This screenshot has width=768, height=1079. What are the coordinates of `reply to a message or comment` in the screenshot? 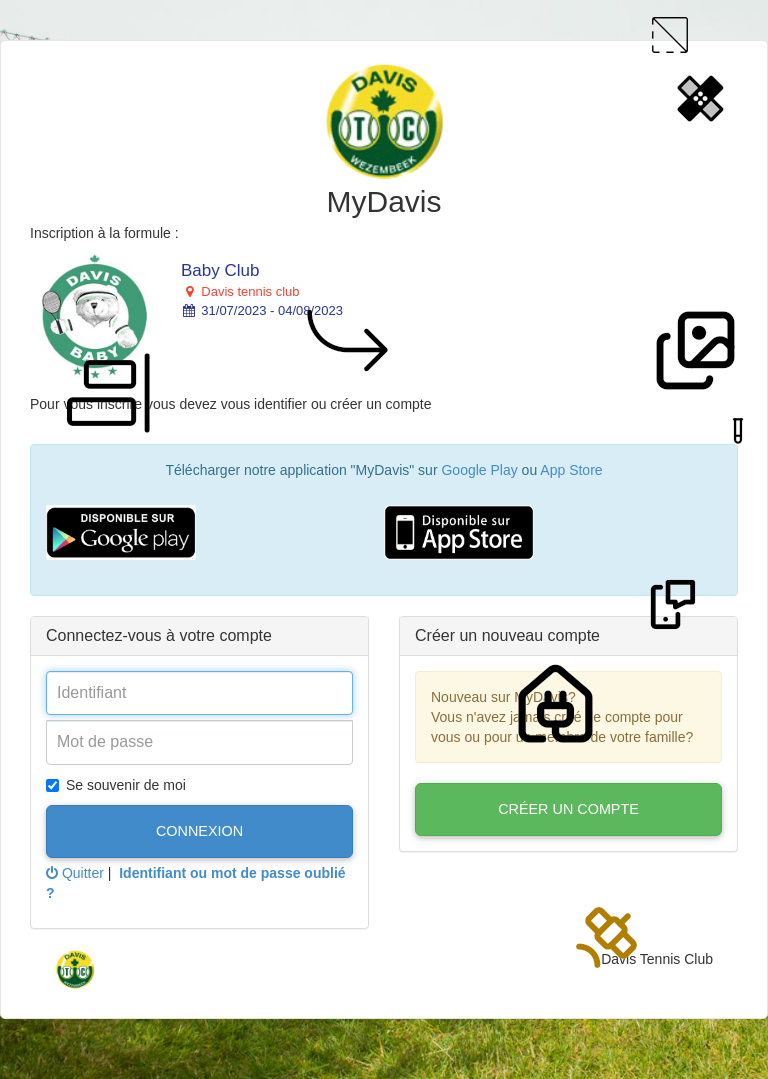 It's located at (347, 340).